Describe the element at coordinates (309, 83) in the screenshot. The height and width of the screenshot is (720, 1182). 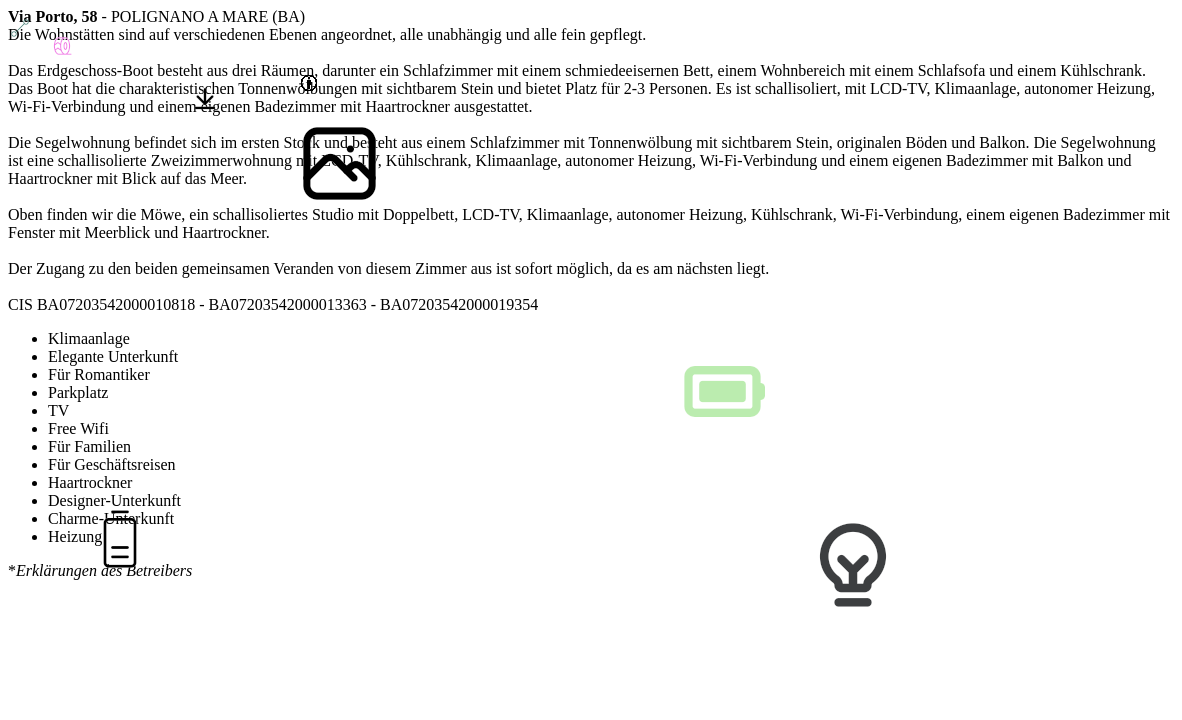
I see `view attribution or credits information` at that location.